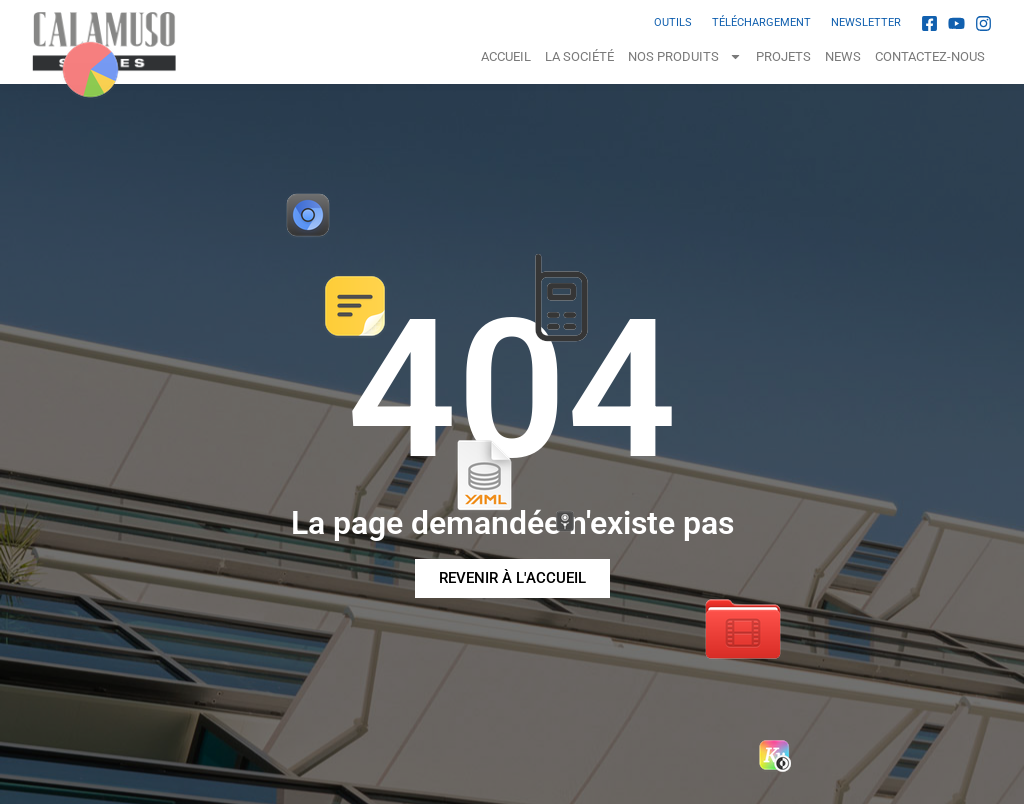  I want to click on open déjà dup backup application, so click(565, 521).